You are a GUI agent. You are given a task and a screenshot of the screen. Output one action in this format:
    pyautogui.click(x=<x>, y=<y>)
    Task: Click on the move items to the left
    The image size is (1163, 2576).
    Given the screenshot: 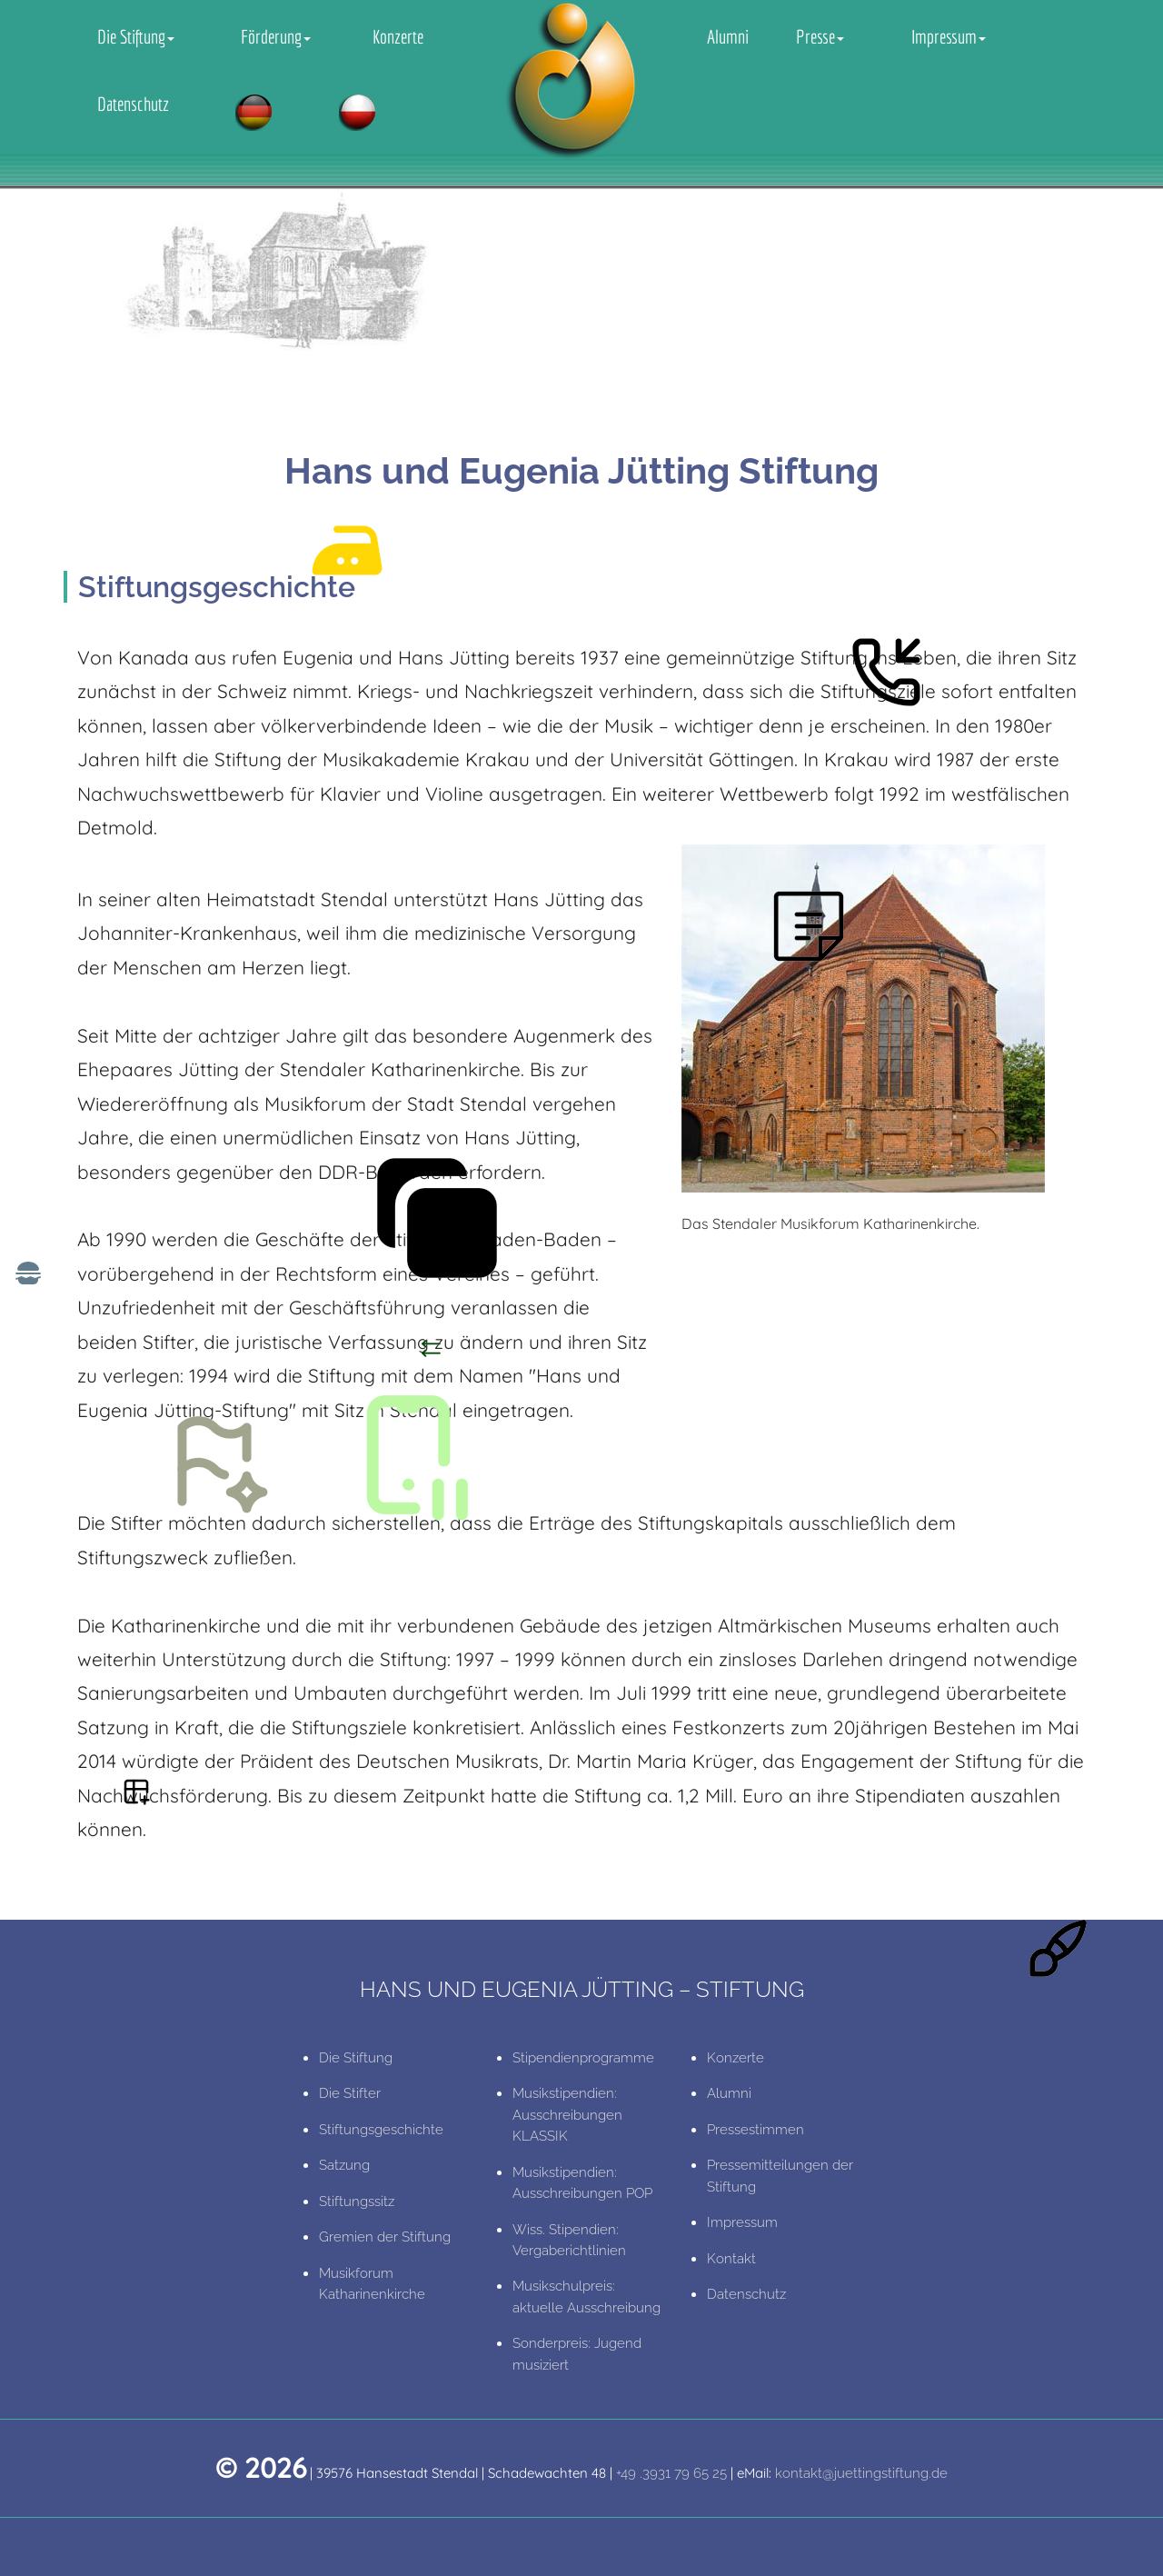 What is the action you would take?
    pyautogui.click(x=431, y=1348)
    